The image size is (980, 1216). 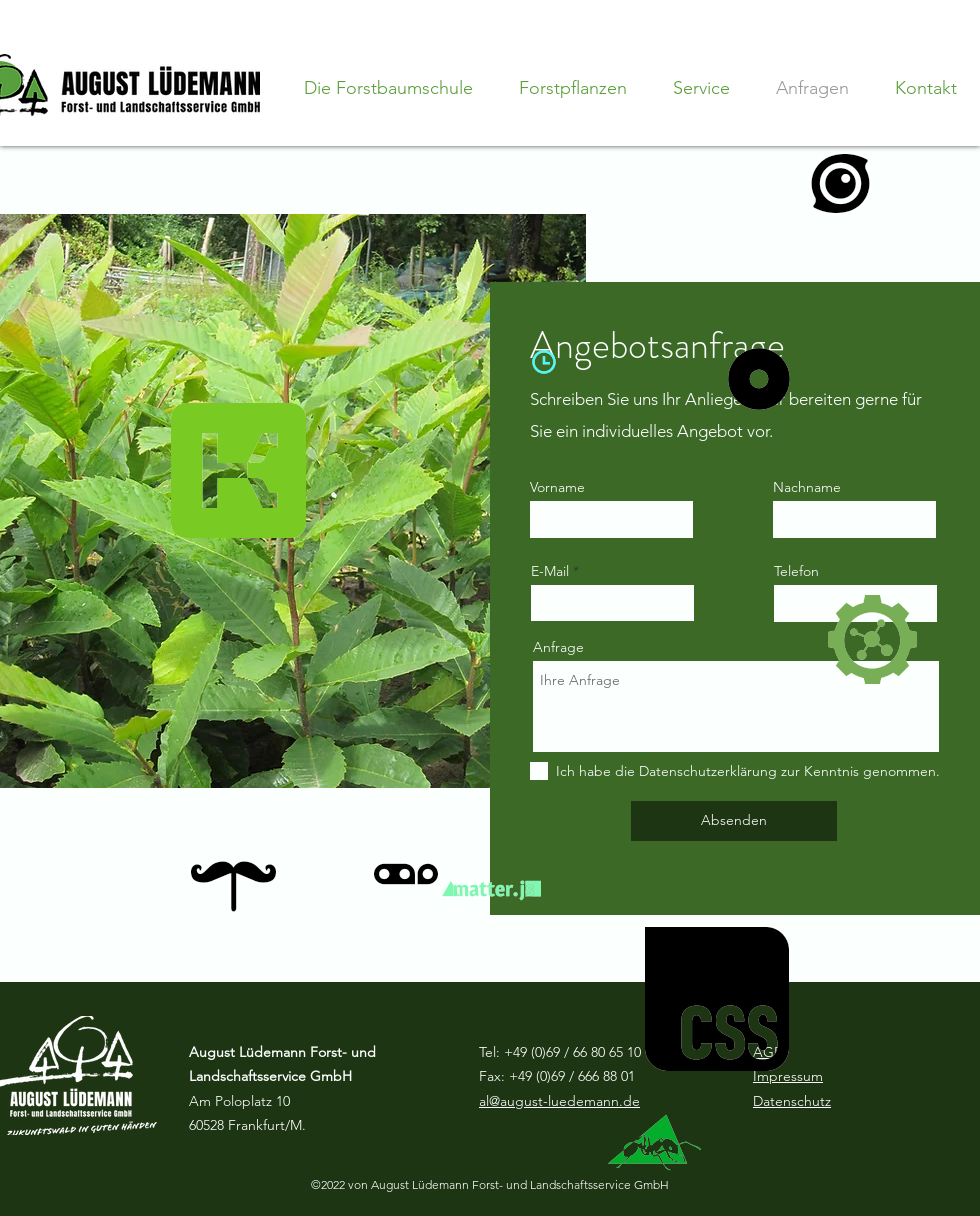 What do you see at coordinates (238, 470) in the screenshot?
I see `visit kongregate gaming platform` at bounding box center [238, 470].